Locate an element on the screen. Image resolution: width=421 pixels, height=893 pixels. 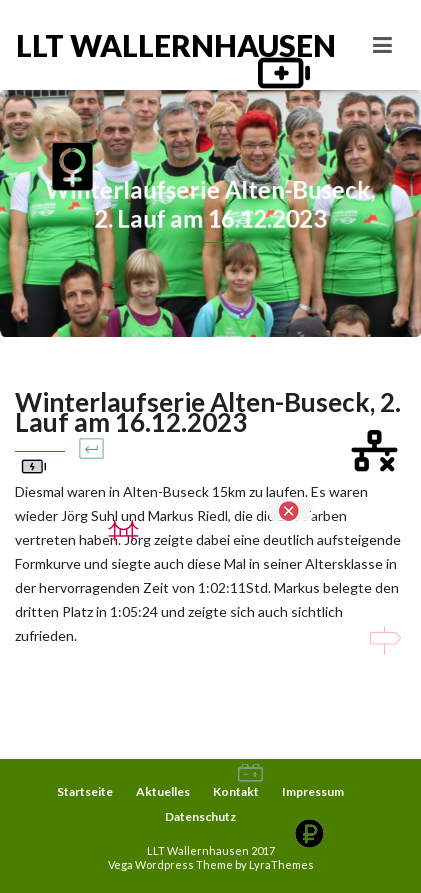
view bridge or crossing information is located at coordinates (123, 530).